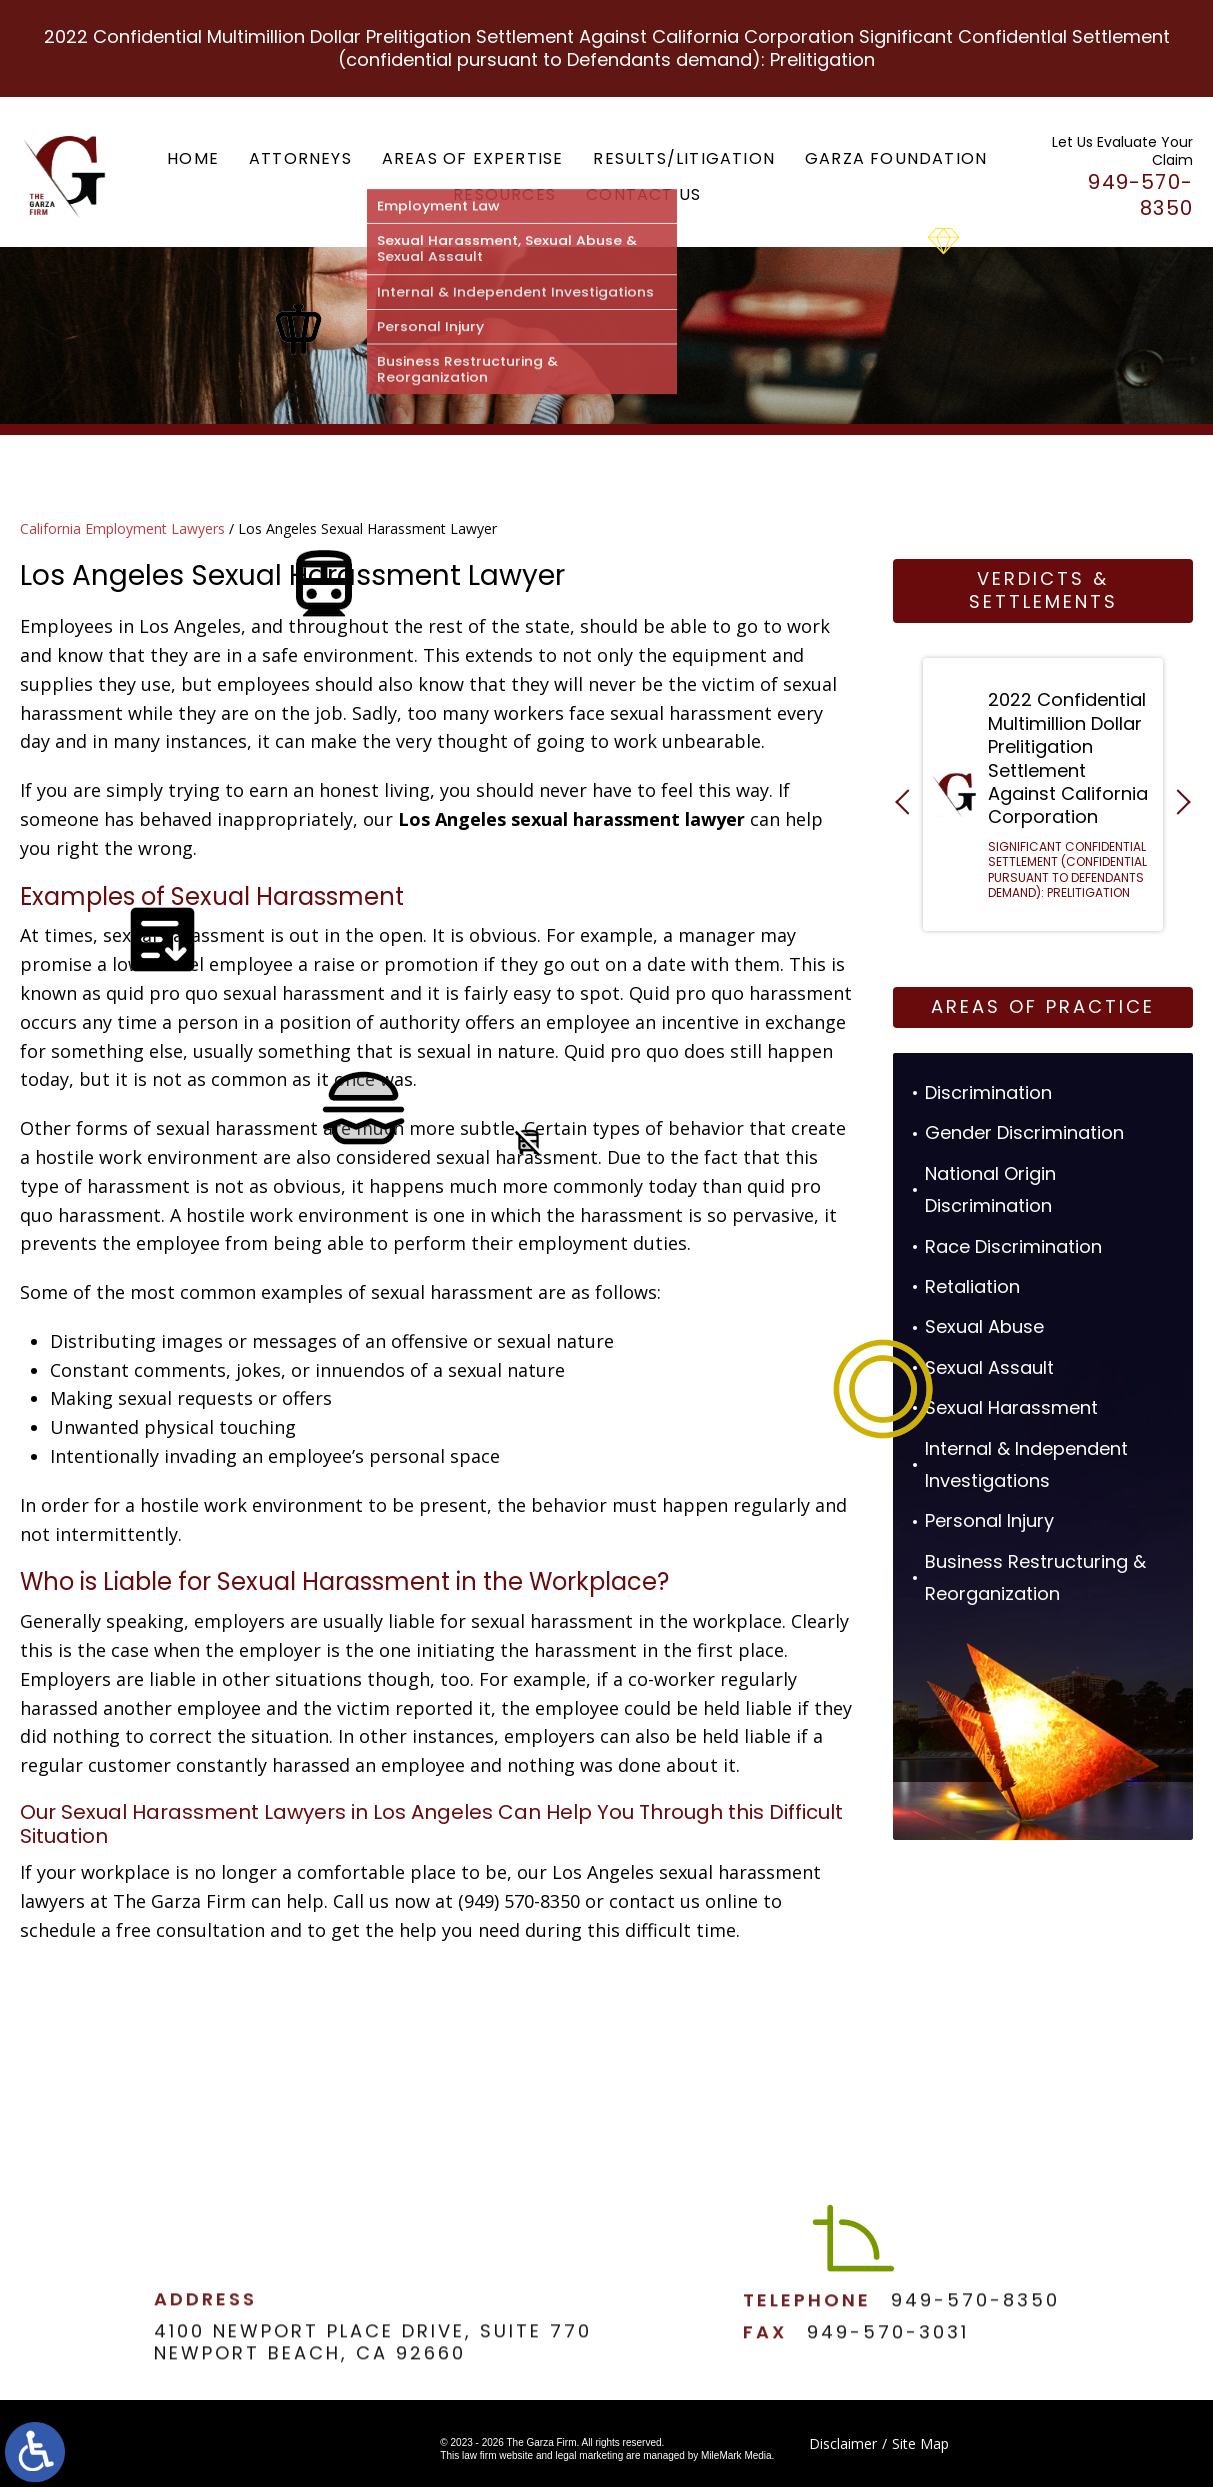 The width and height of the screenshot is (1213, 2487). What do you see at coordinates (850, 2242) in the screenshot?
I see `measure or adjust angle in a design tool` at bounding box center [850, 2242].